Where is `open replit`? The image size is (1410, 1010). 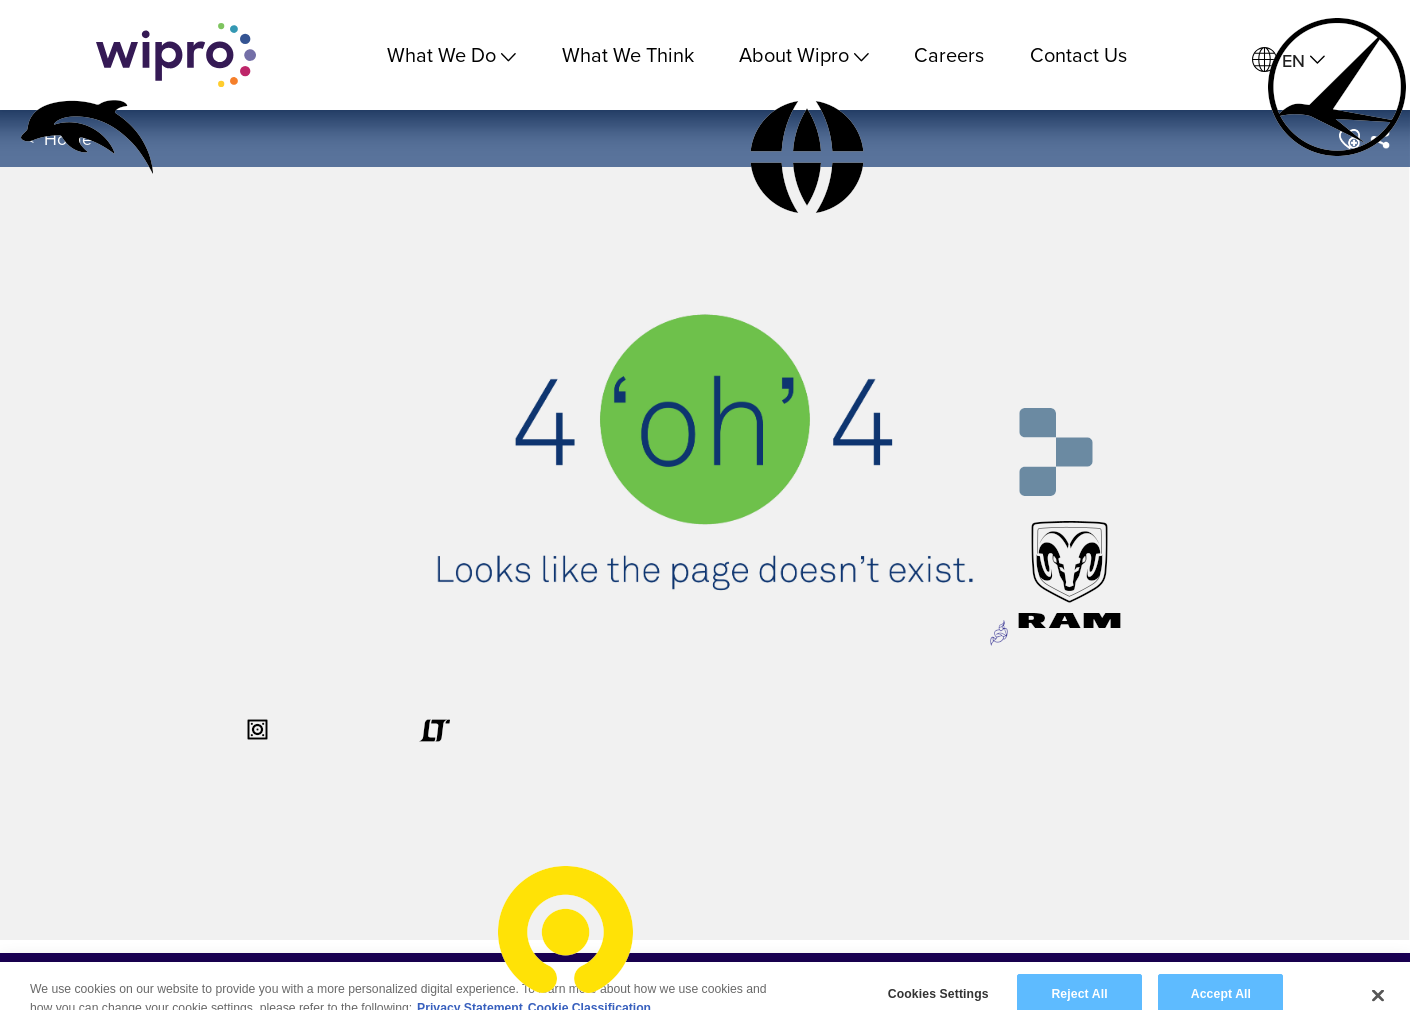
open replit is located at coordinates (1056, 452).